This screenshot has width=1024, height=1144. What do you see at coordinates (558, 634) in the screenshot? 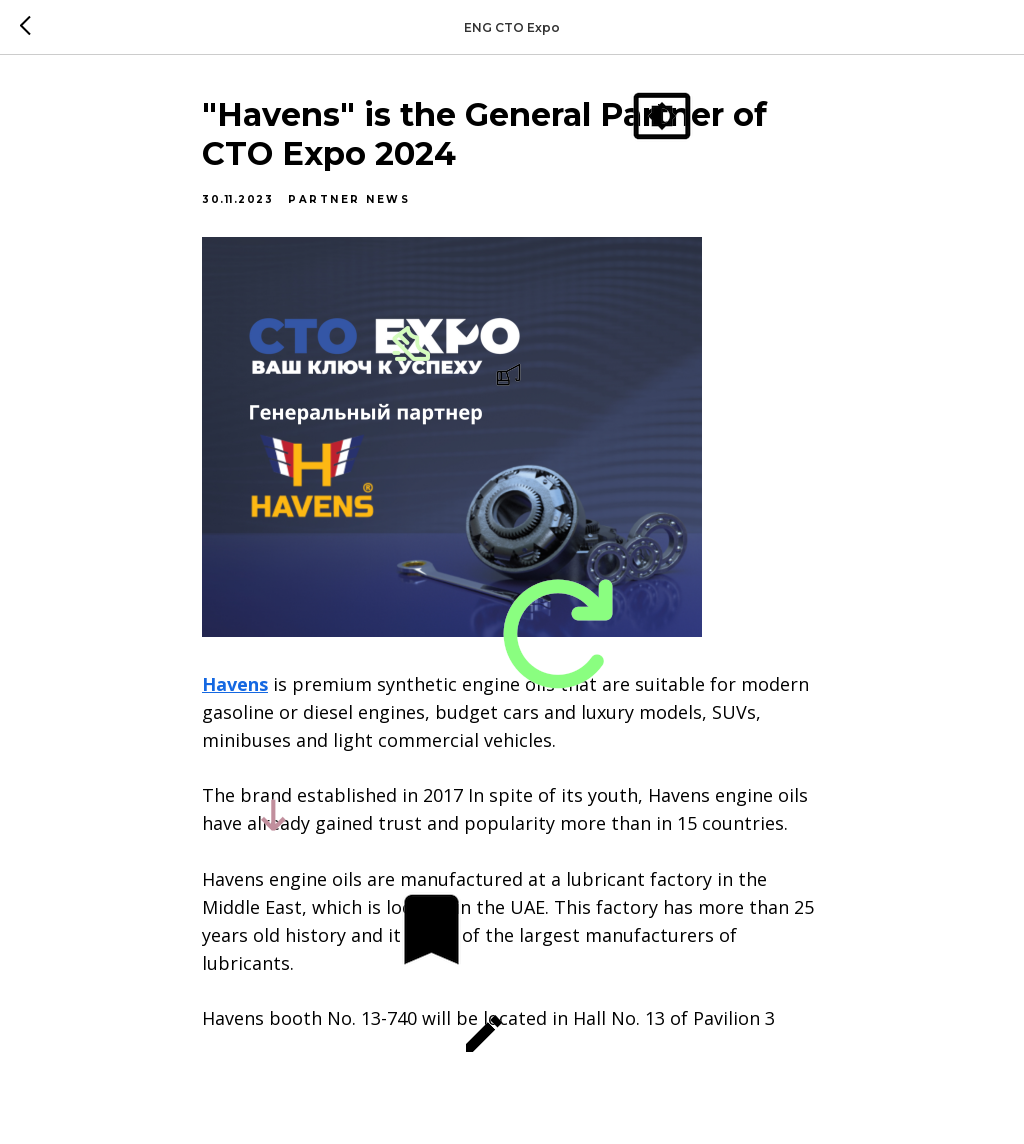
I see `redo the last action` at bounding box center [558, 634].